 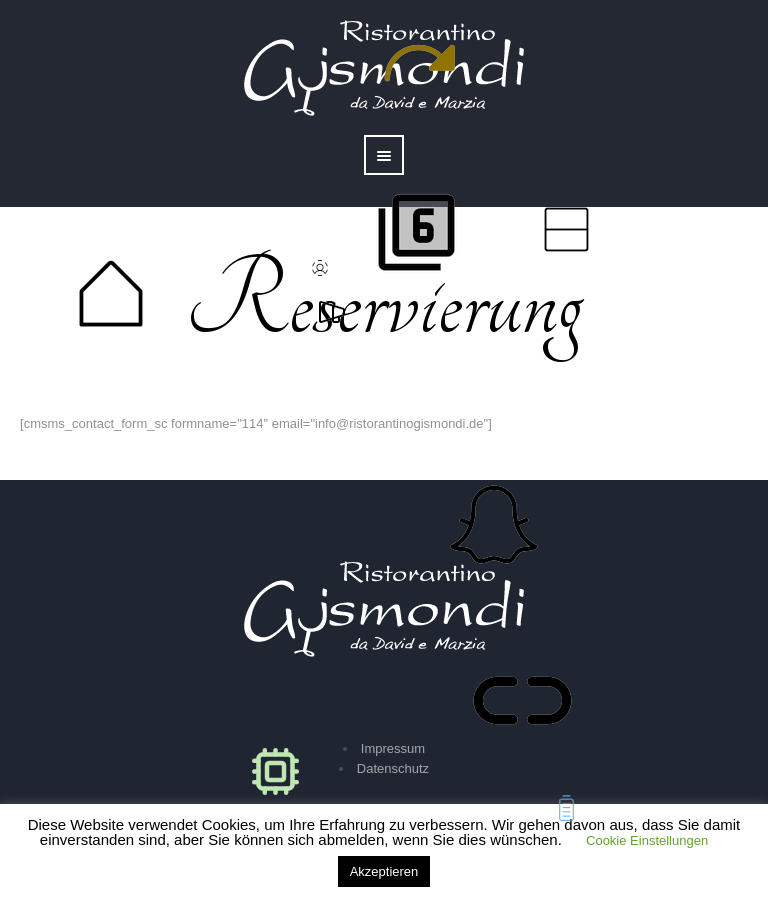 I want to click on unlink or disconnect a shared item, so click(x=522, y=700).